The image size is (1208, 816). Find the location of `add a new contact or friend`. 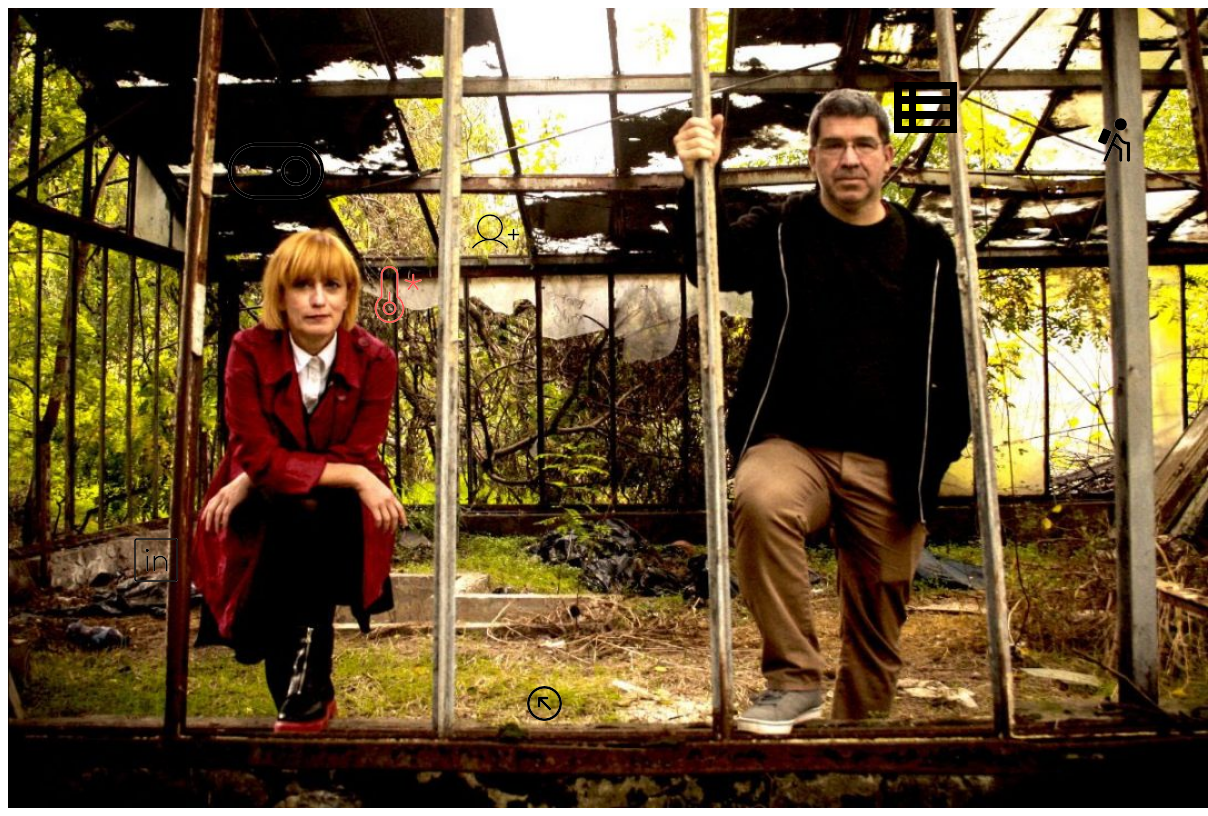

add a new contact or friend is located at coordinates (494, 233).